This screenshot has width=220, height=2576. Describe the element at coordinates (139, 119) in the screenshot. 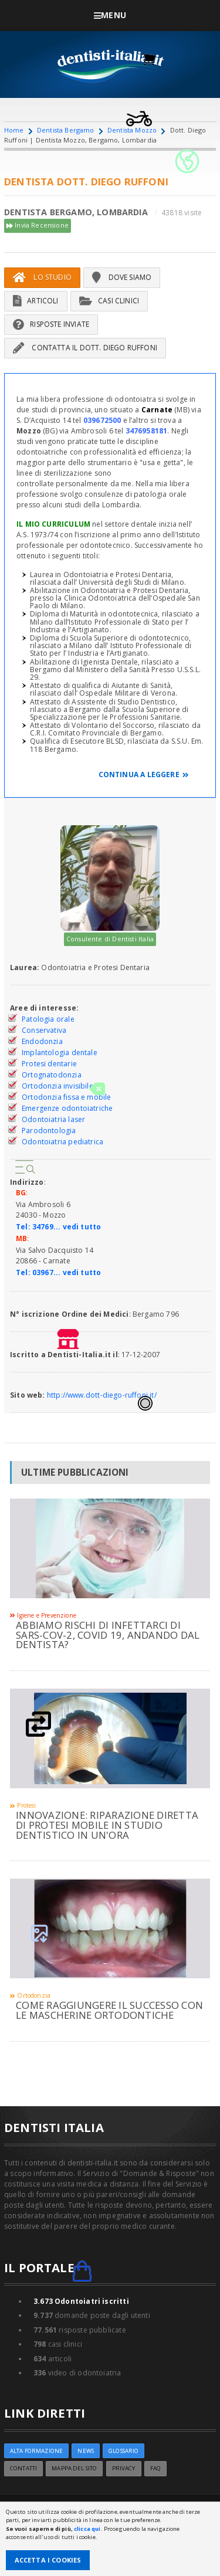

I see `select motorcycle as vehicle type` at that location.